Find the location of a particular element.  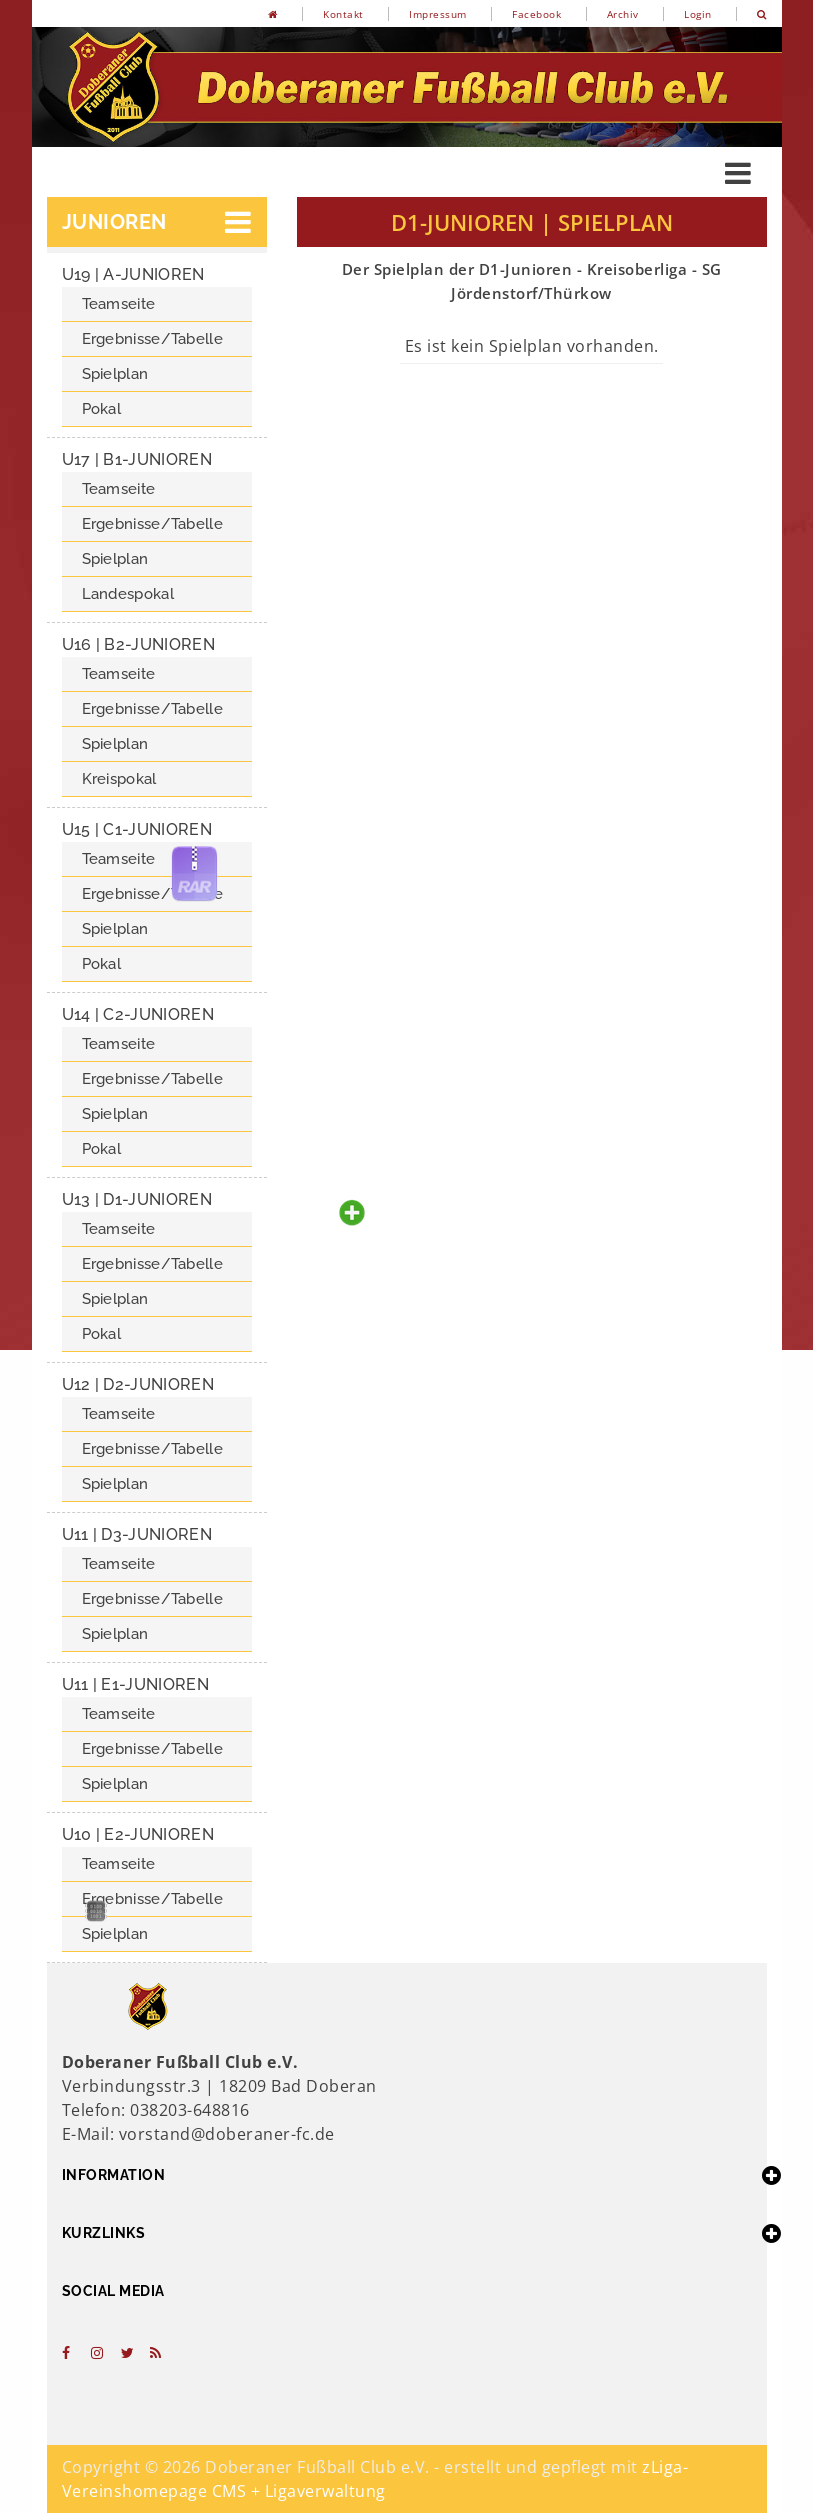

firmware file type indicator is located at coordinates (96, 1911).